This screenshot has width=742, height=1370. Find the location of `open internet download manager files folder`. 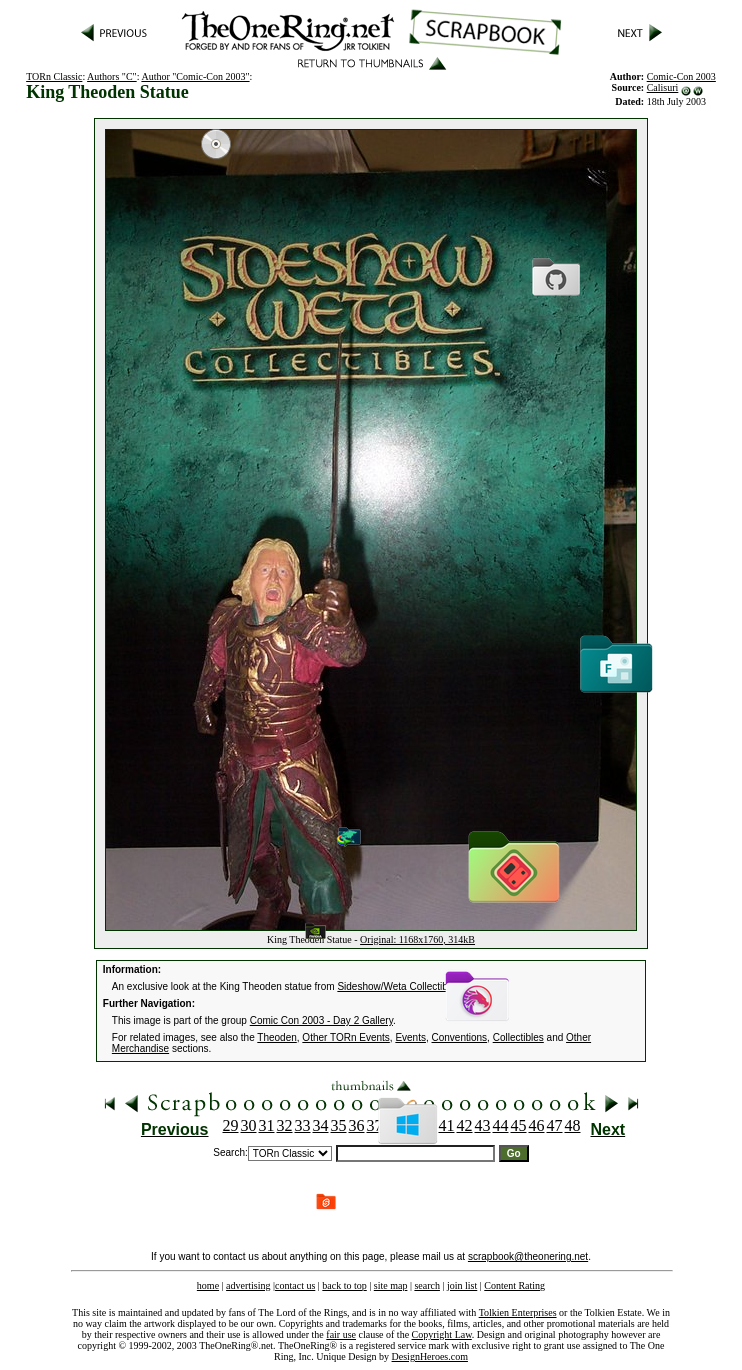

open internet download manager files folder is located at coordinates (349, 836).